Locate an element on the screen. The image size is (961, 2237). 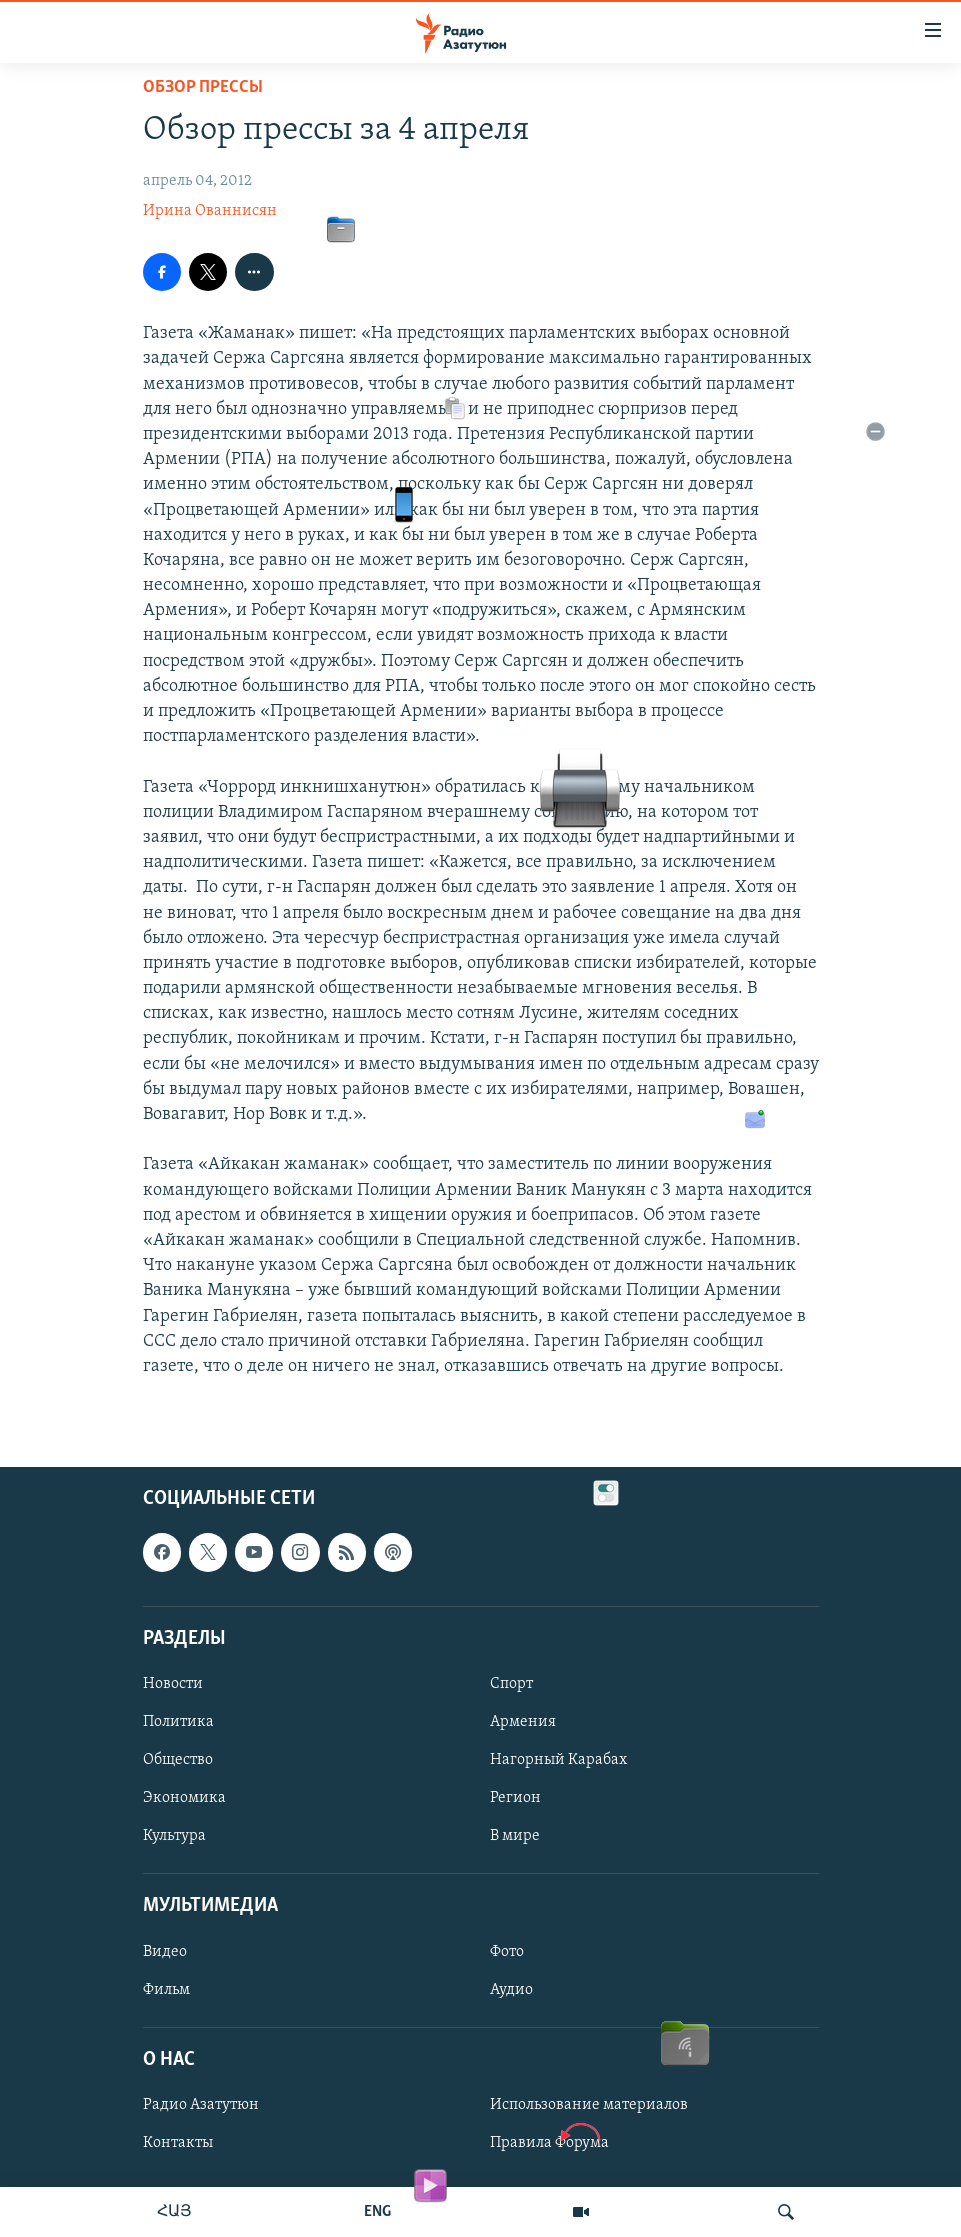
add a new printer to your system is located at coordinates (580, 788).